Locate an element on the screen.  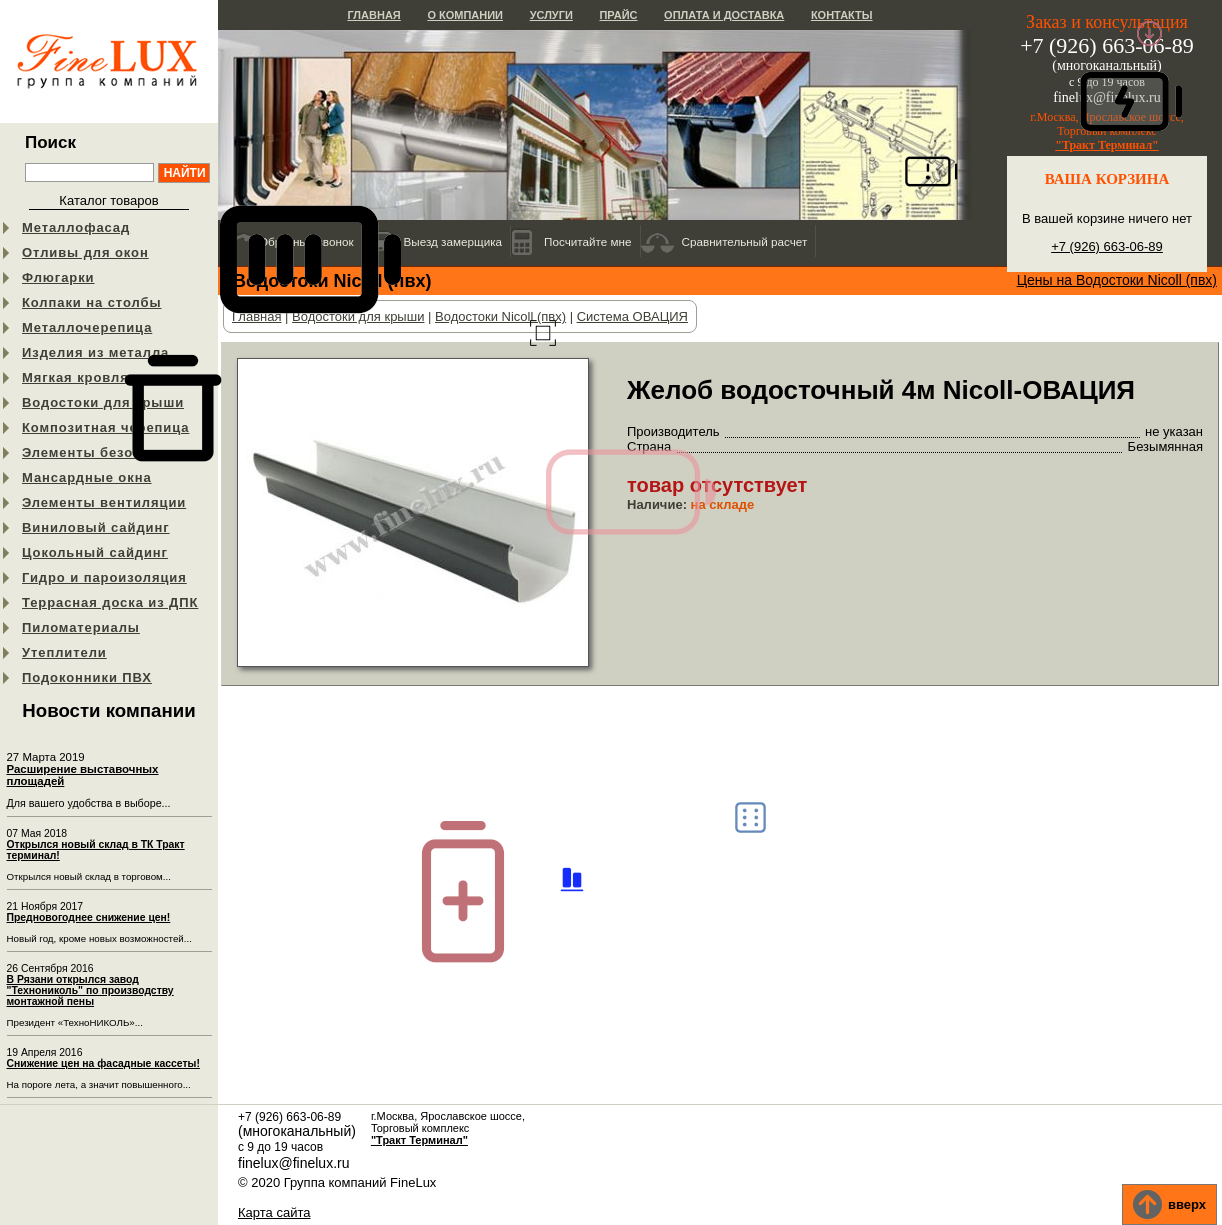
indicates device is currently charging is located at coordinates (1129, 101).